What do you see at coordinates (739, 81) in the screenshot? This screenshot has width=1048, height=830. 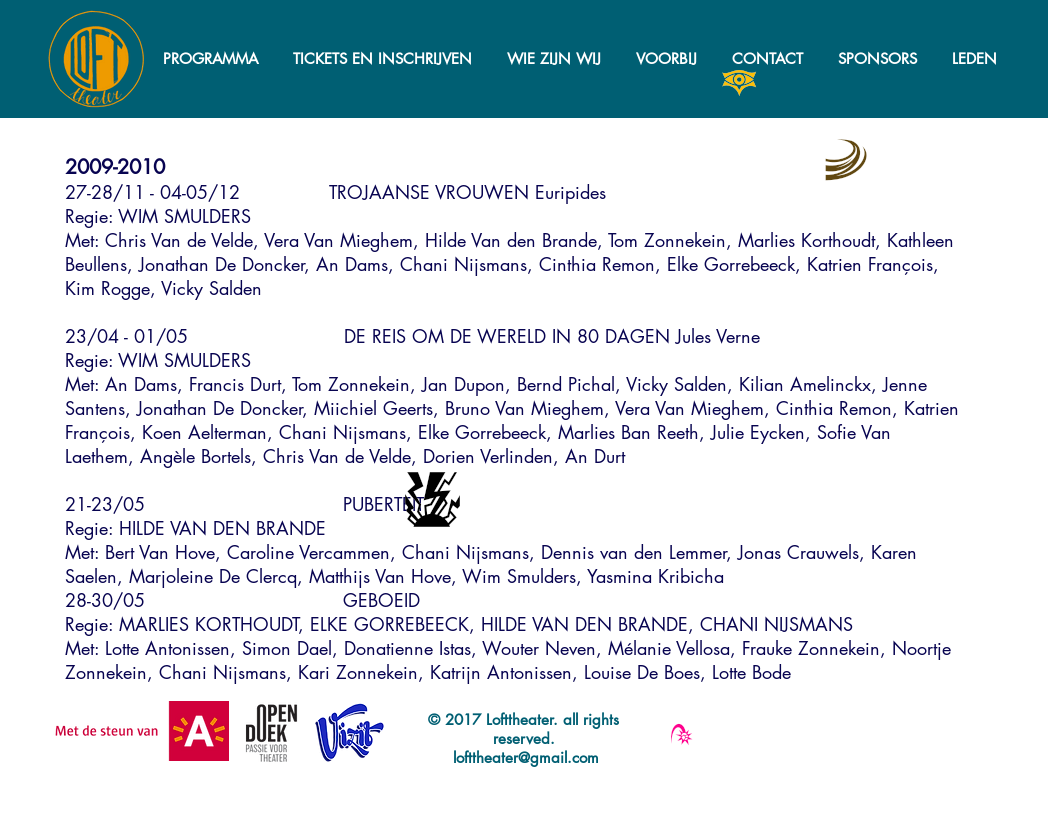 I see `sheikah tribe symbol from the legend of zelda series` at bounding box center [739, 81].